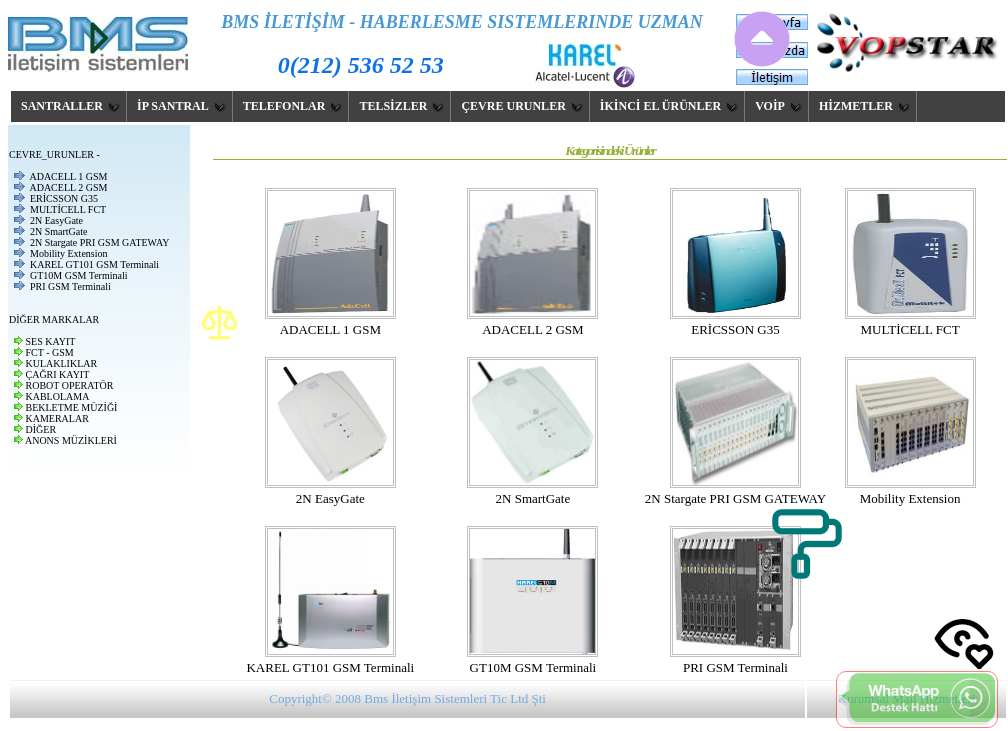 This screenshot has height=731, width=1008. I want to click on add to favorites while viewing, so click(962, 638).